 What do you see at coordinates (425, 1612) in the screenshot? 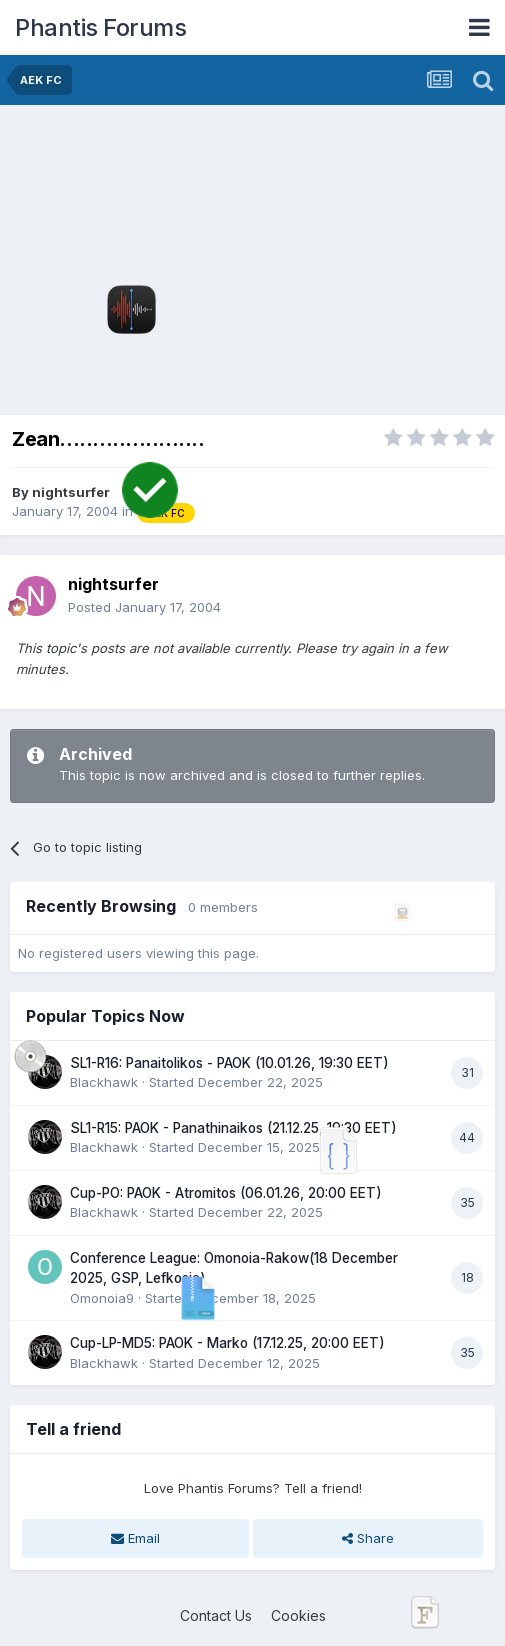
I see `a fortran source code file` at bounding box center [425, 1612].